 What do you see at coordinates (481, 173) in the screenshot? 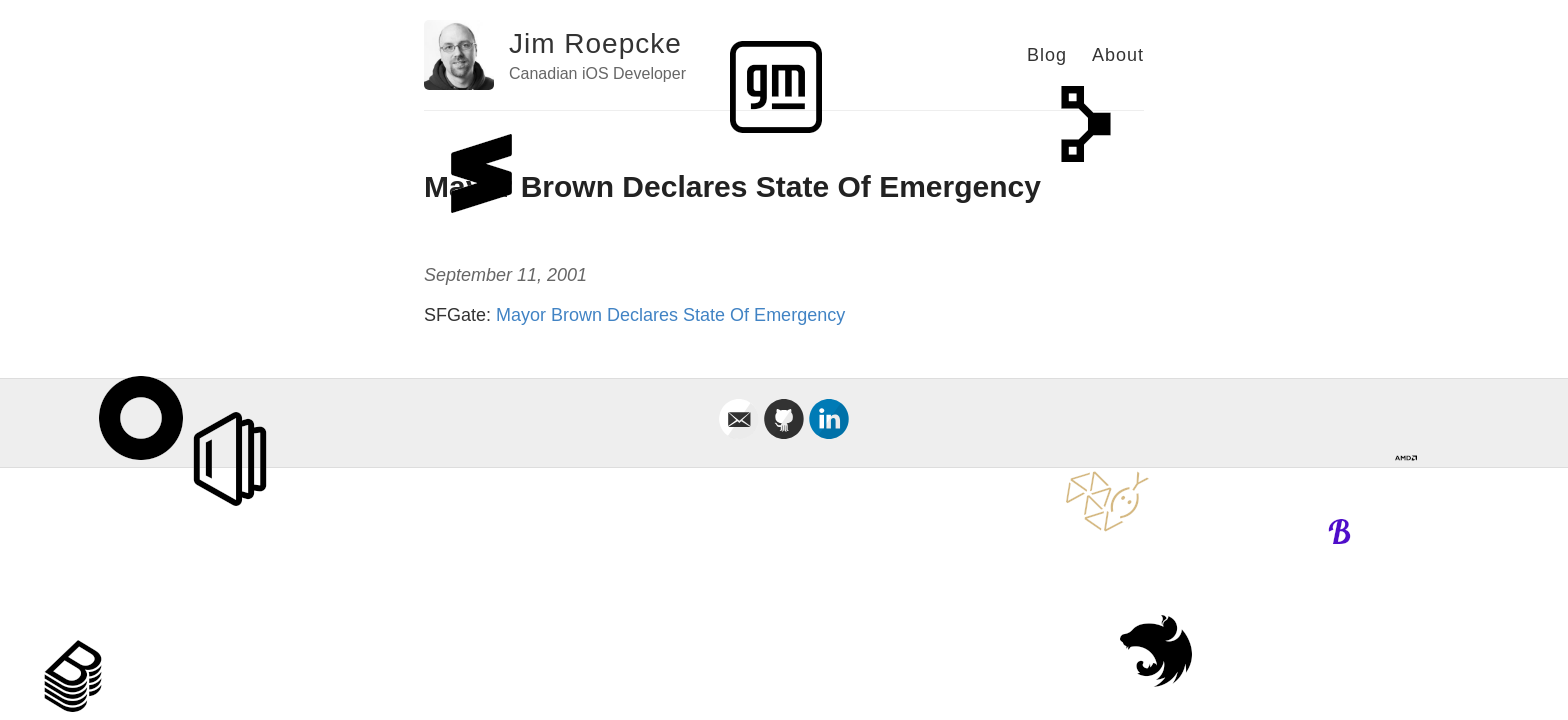
I see `open sublime text editor` at bounding box center [481, 173].